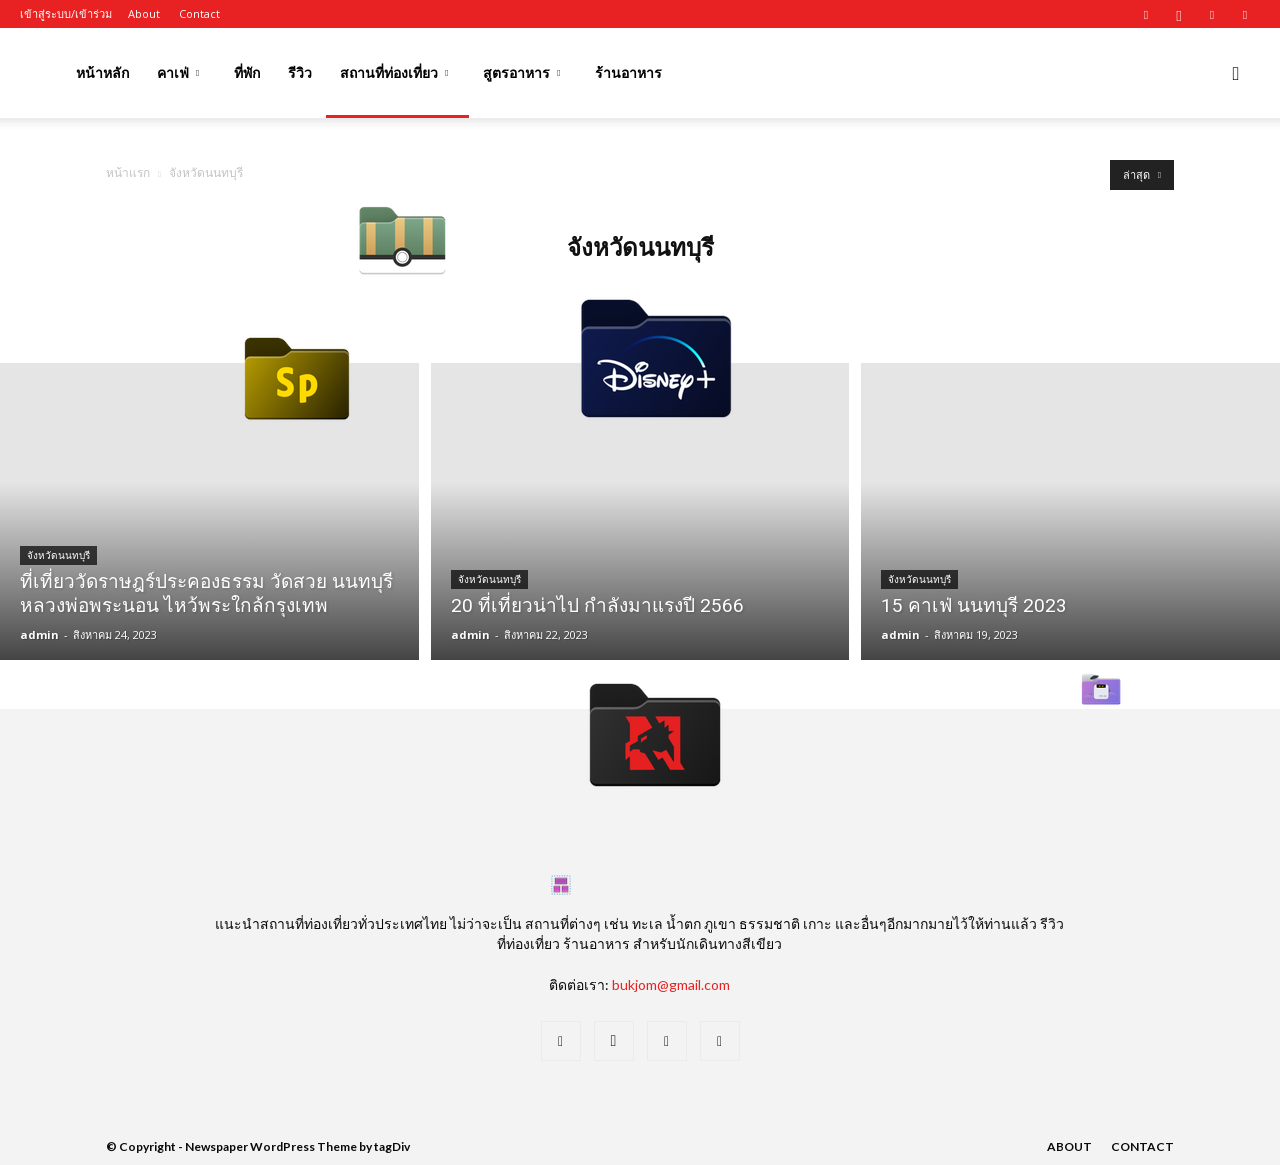  What do you see at coordinates (1101, 691) in the screenshot?
I see `open motrix download manager folder` at bounding box center [1101, 691].